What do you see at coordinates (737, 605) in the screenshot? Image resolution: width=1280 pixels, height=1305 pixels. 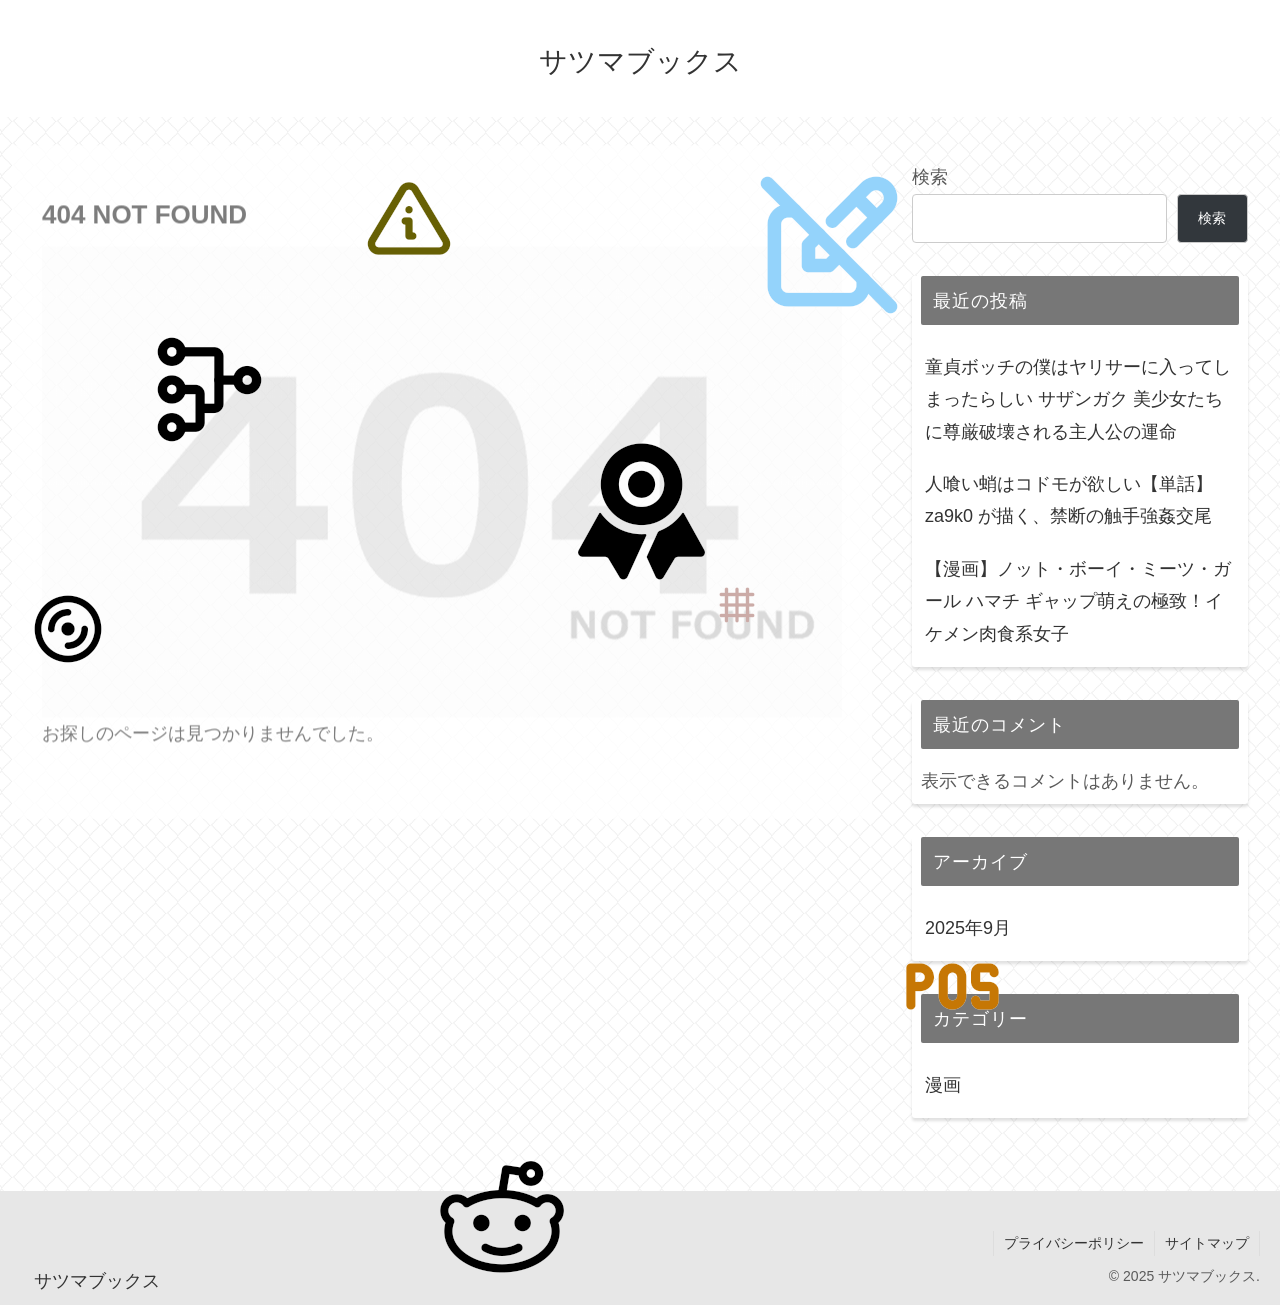 I see `view items in grid layout` at bounding box center [737, 605].